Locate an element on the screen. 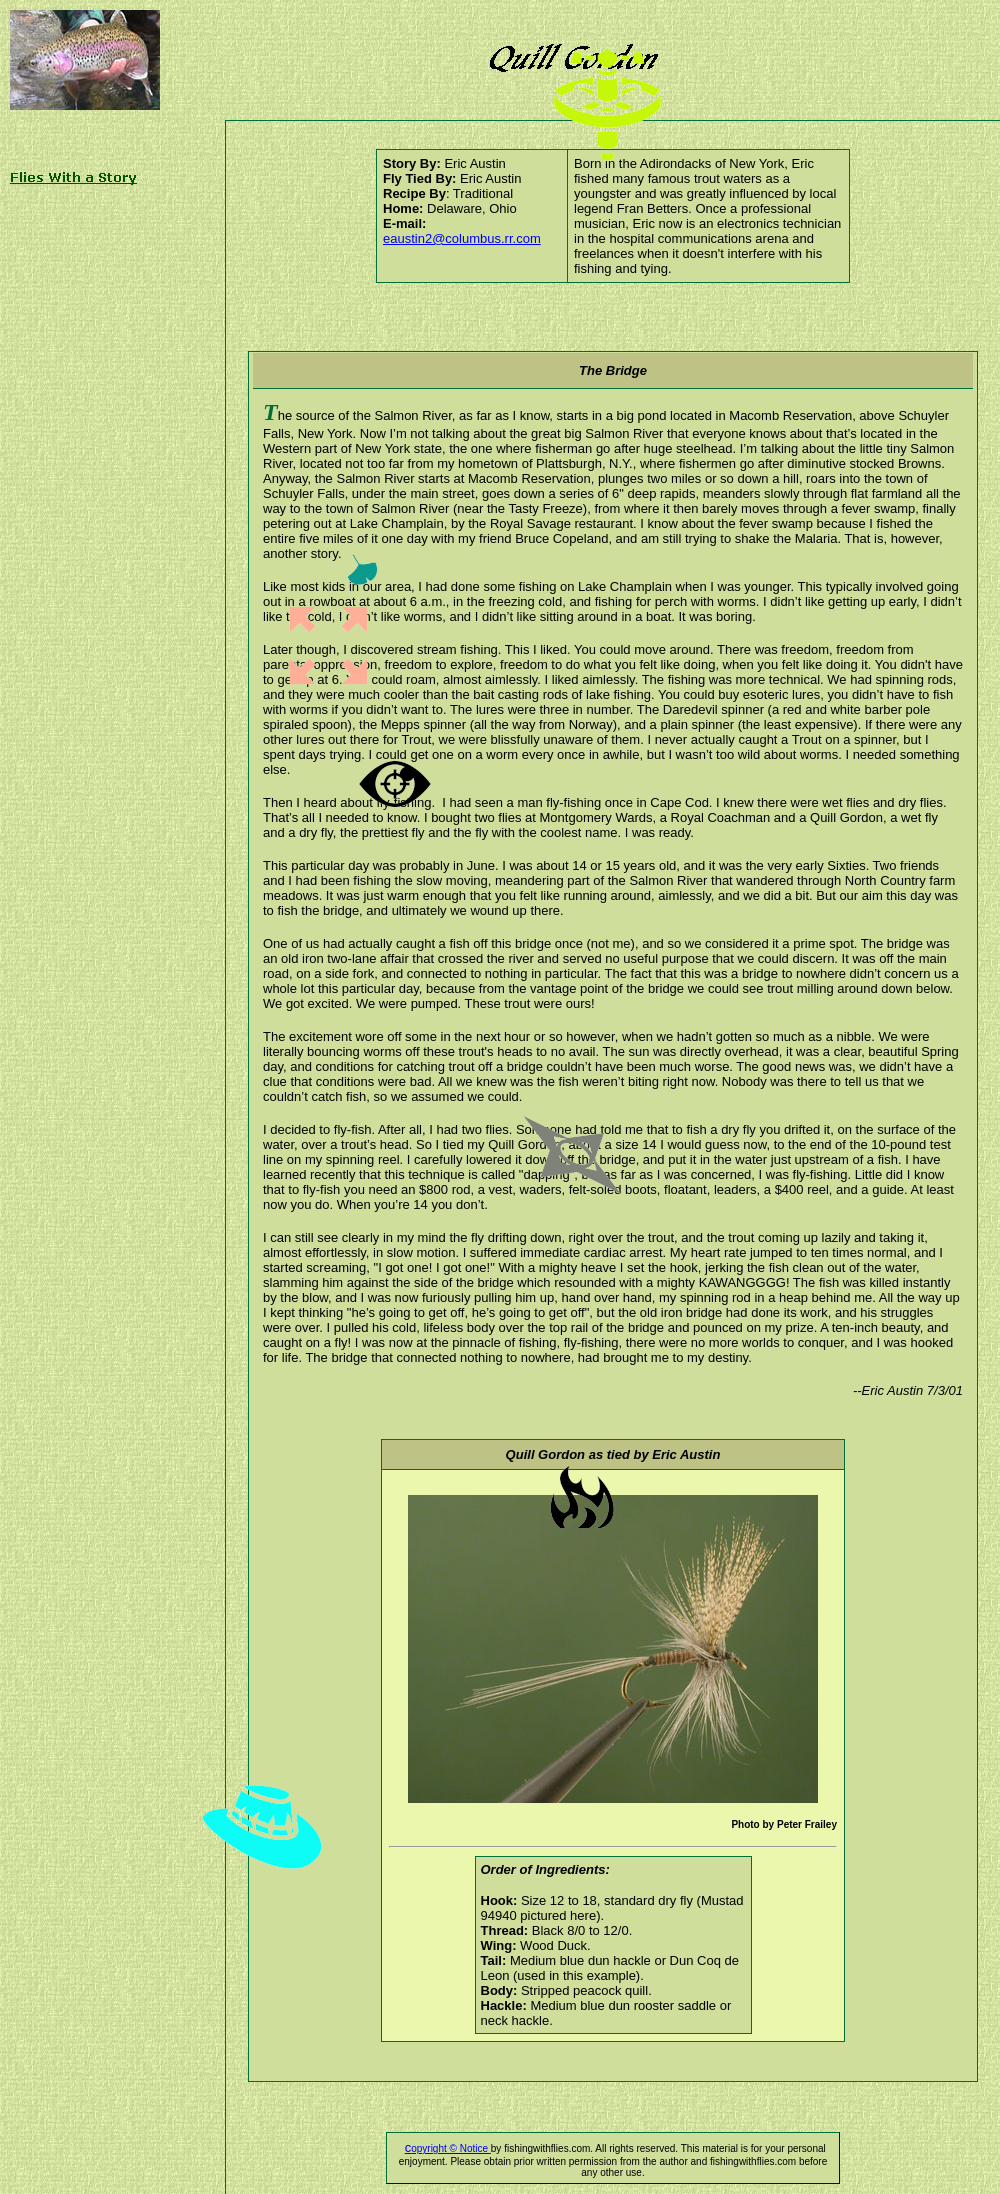 Image resolution: width=1000 pixels, height=2194 pixels. mark as favorite is located at coordinates (572, 1154).